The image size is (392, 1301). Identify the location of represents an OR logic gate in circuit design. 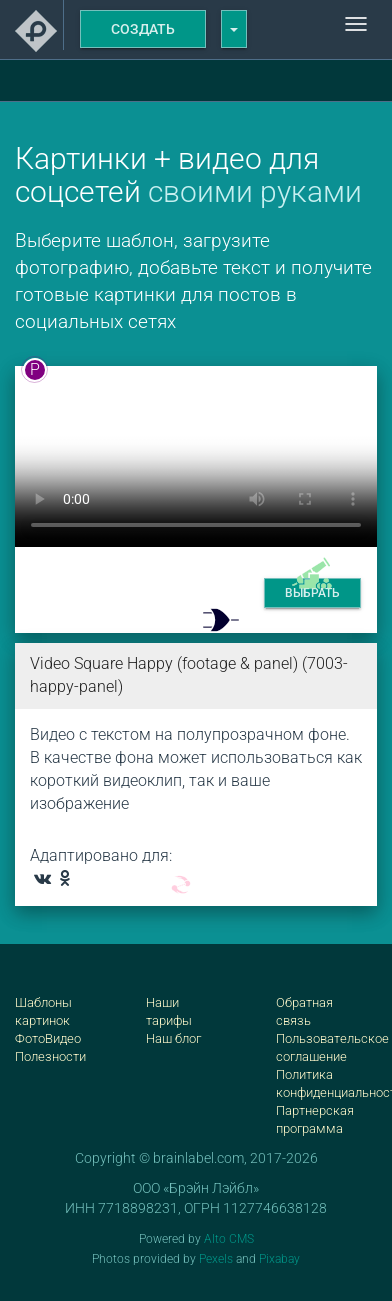
(221, 620).